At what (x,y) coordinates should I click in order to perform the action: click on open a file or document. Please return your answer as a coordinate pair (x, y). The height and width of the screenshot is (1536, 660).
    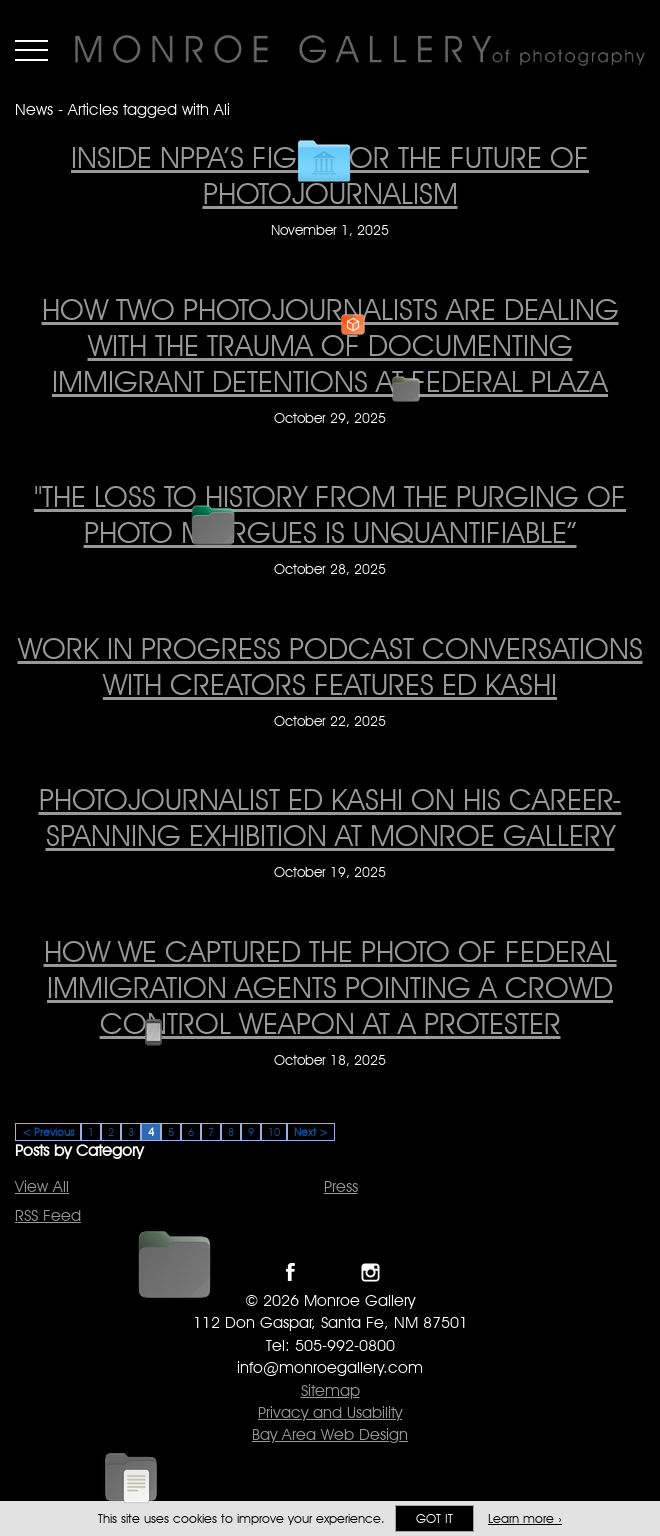
    Looking at the image, I should click on (131, 1477).